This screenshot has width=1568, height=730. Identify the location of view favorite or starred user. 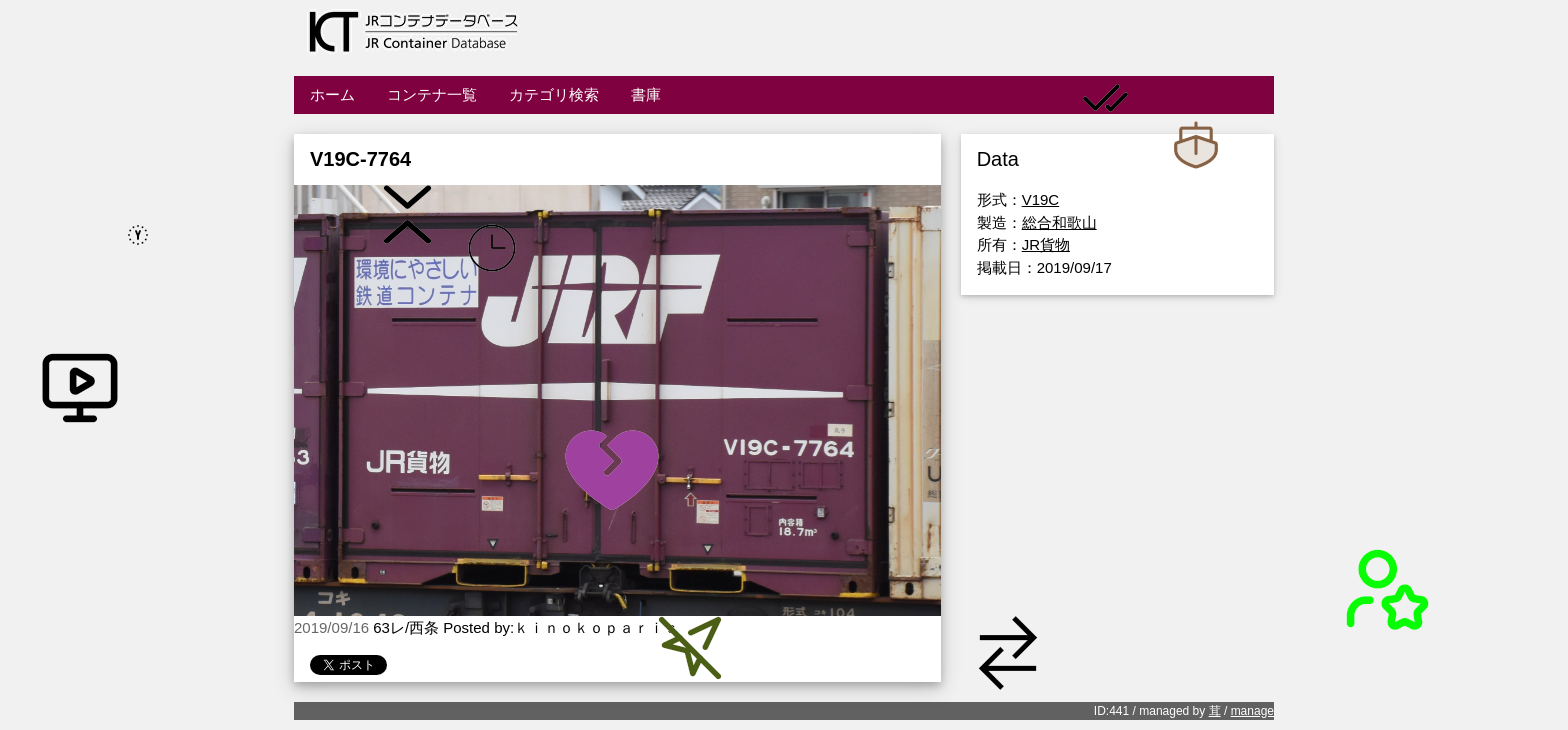
(1385, 588).